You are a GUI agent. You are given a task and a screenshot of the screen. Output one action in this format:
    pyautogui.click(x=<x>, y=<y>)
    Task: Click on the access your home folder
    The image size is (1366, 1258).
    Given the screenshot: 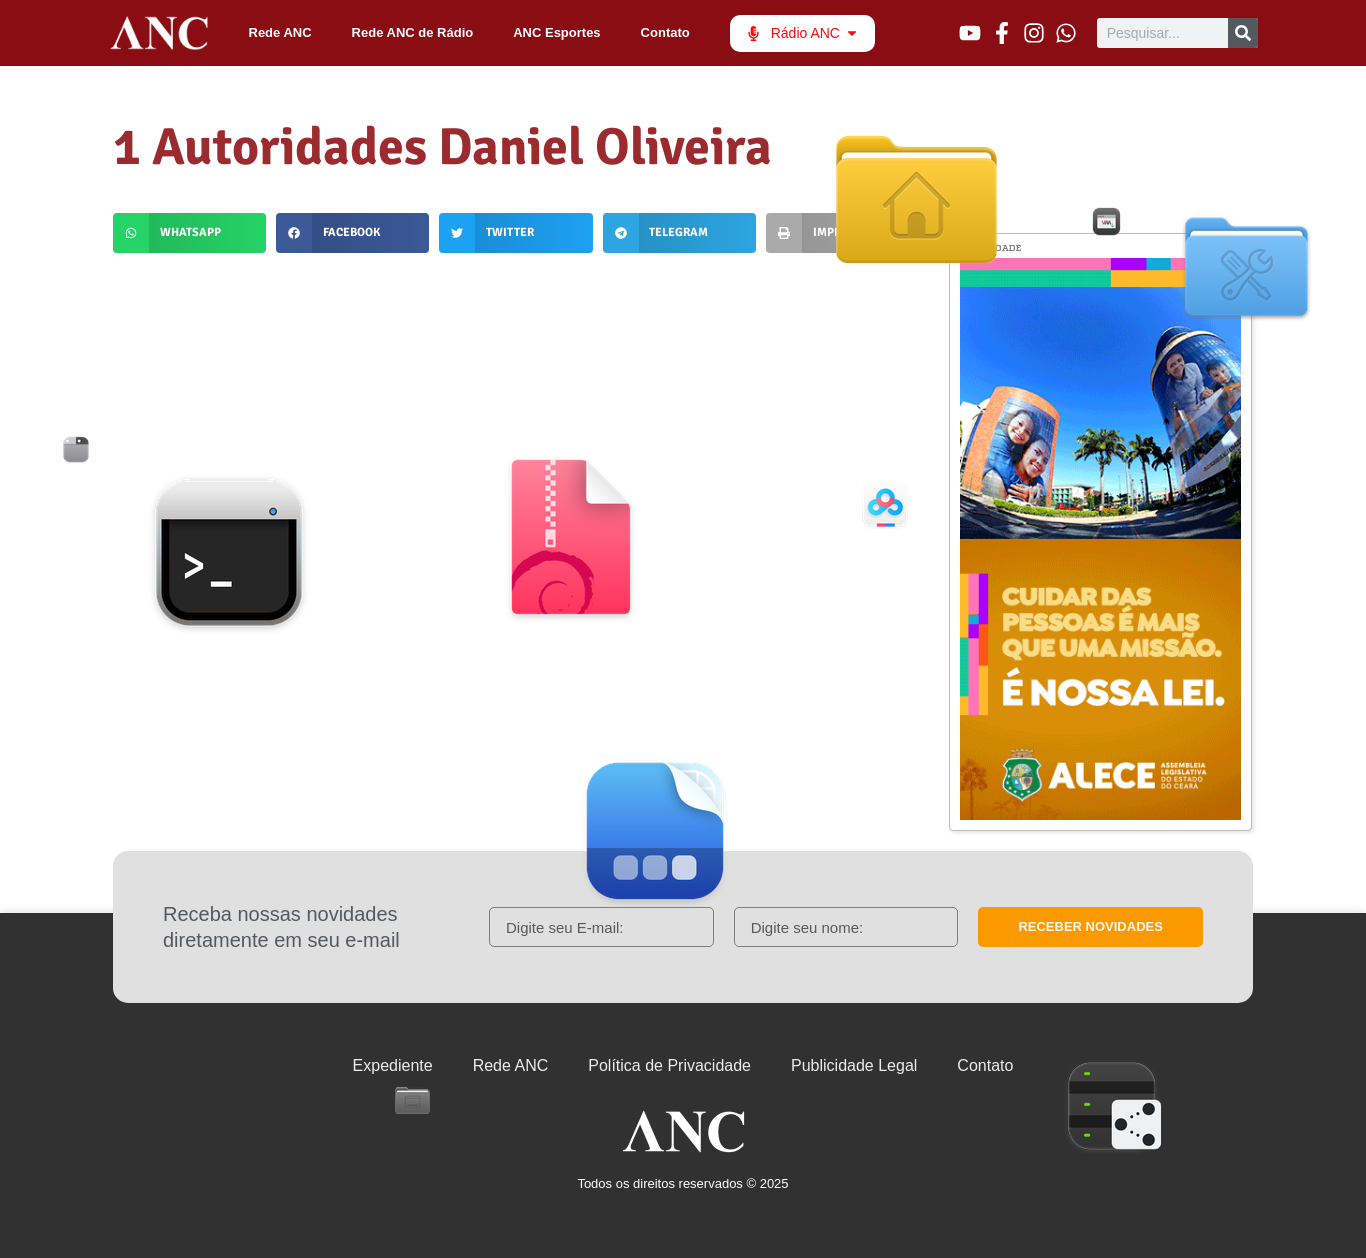 What is the action you would take?
    pyautogui.click(x=916, y=199)
    